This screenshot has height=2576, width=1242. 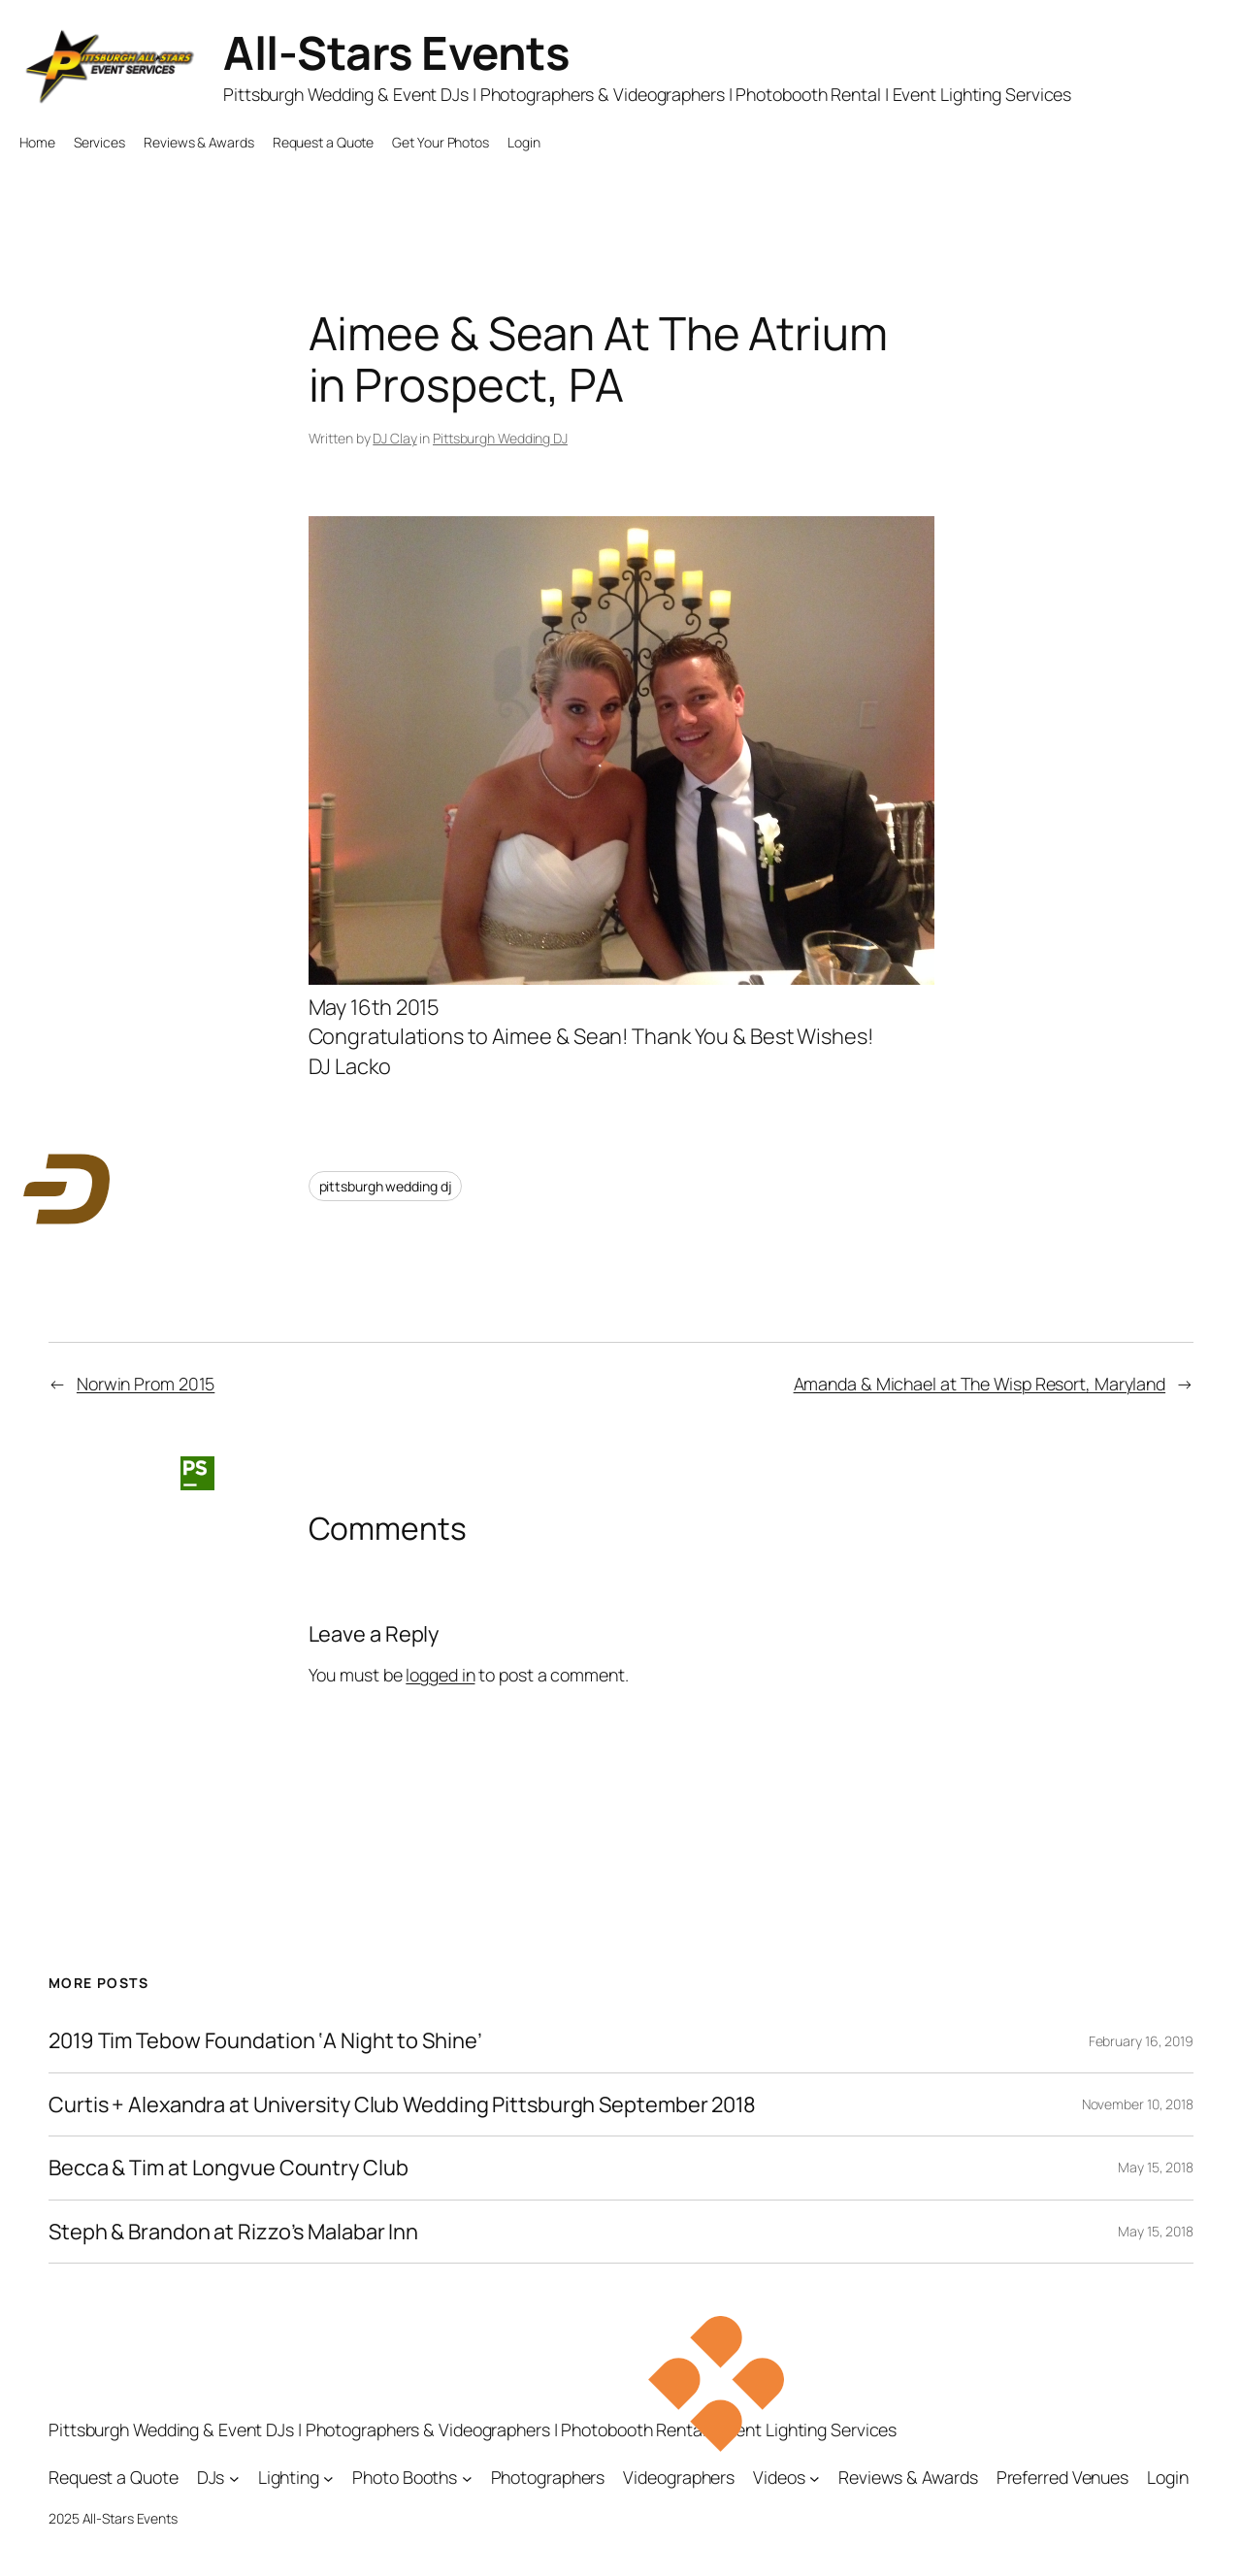 What do you see at coordinates (66, 1189) in the screenshot?
I see `Dash cryptocurrency logo` at bounding box center [66, 1189].